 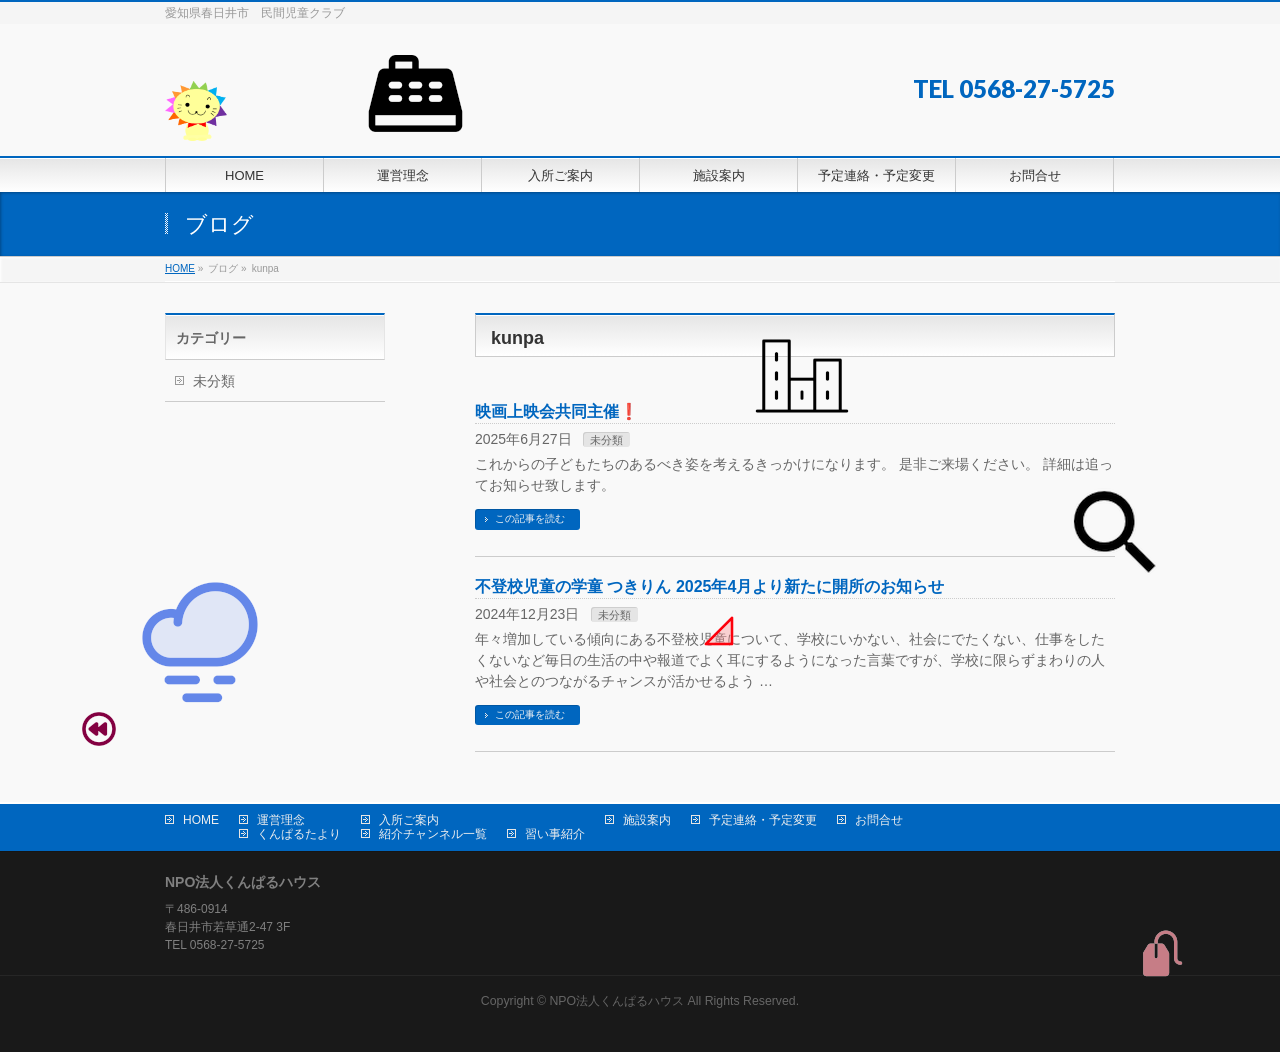 I want to click on view city or urban locations, so click(x=802, y=376).